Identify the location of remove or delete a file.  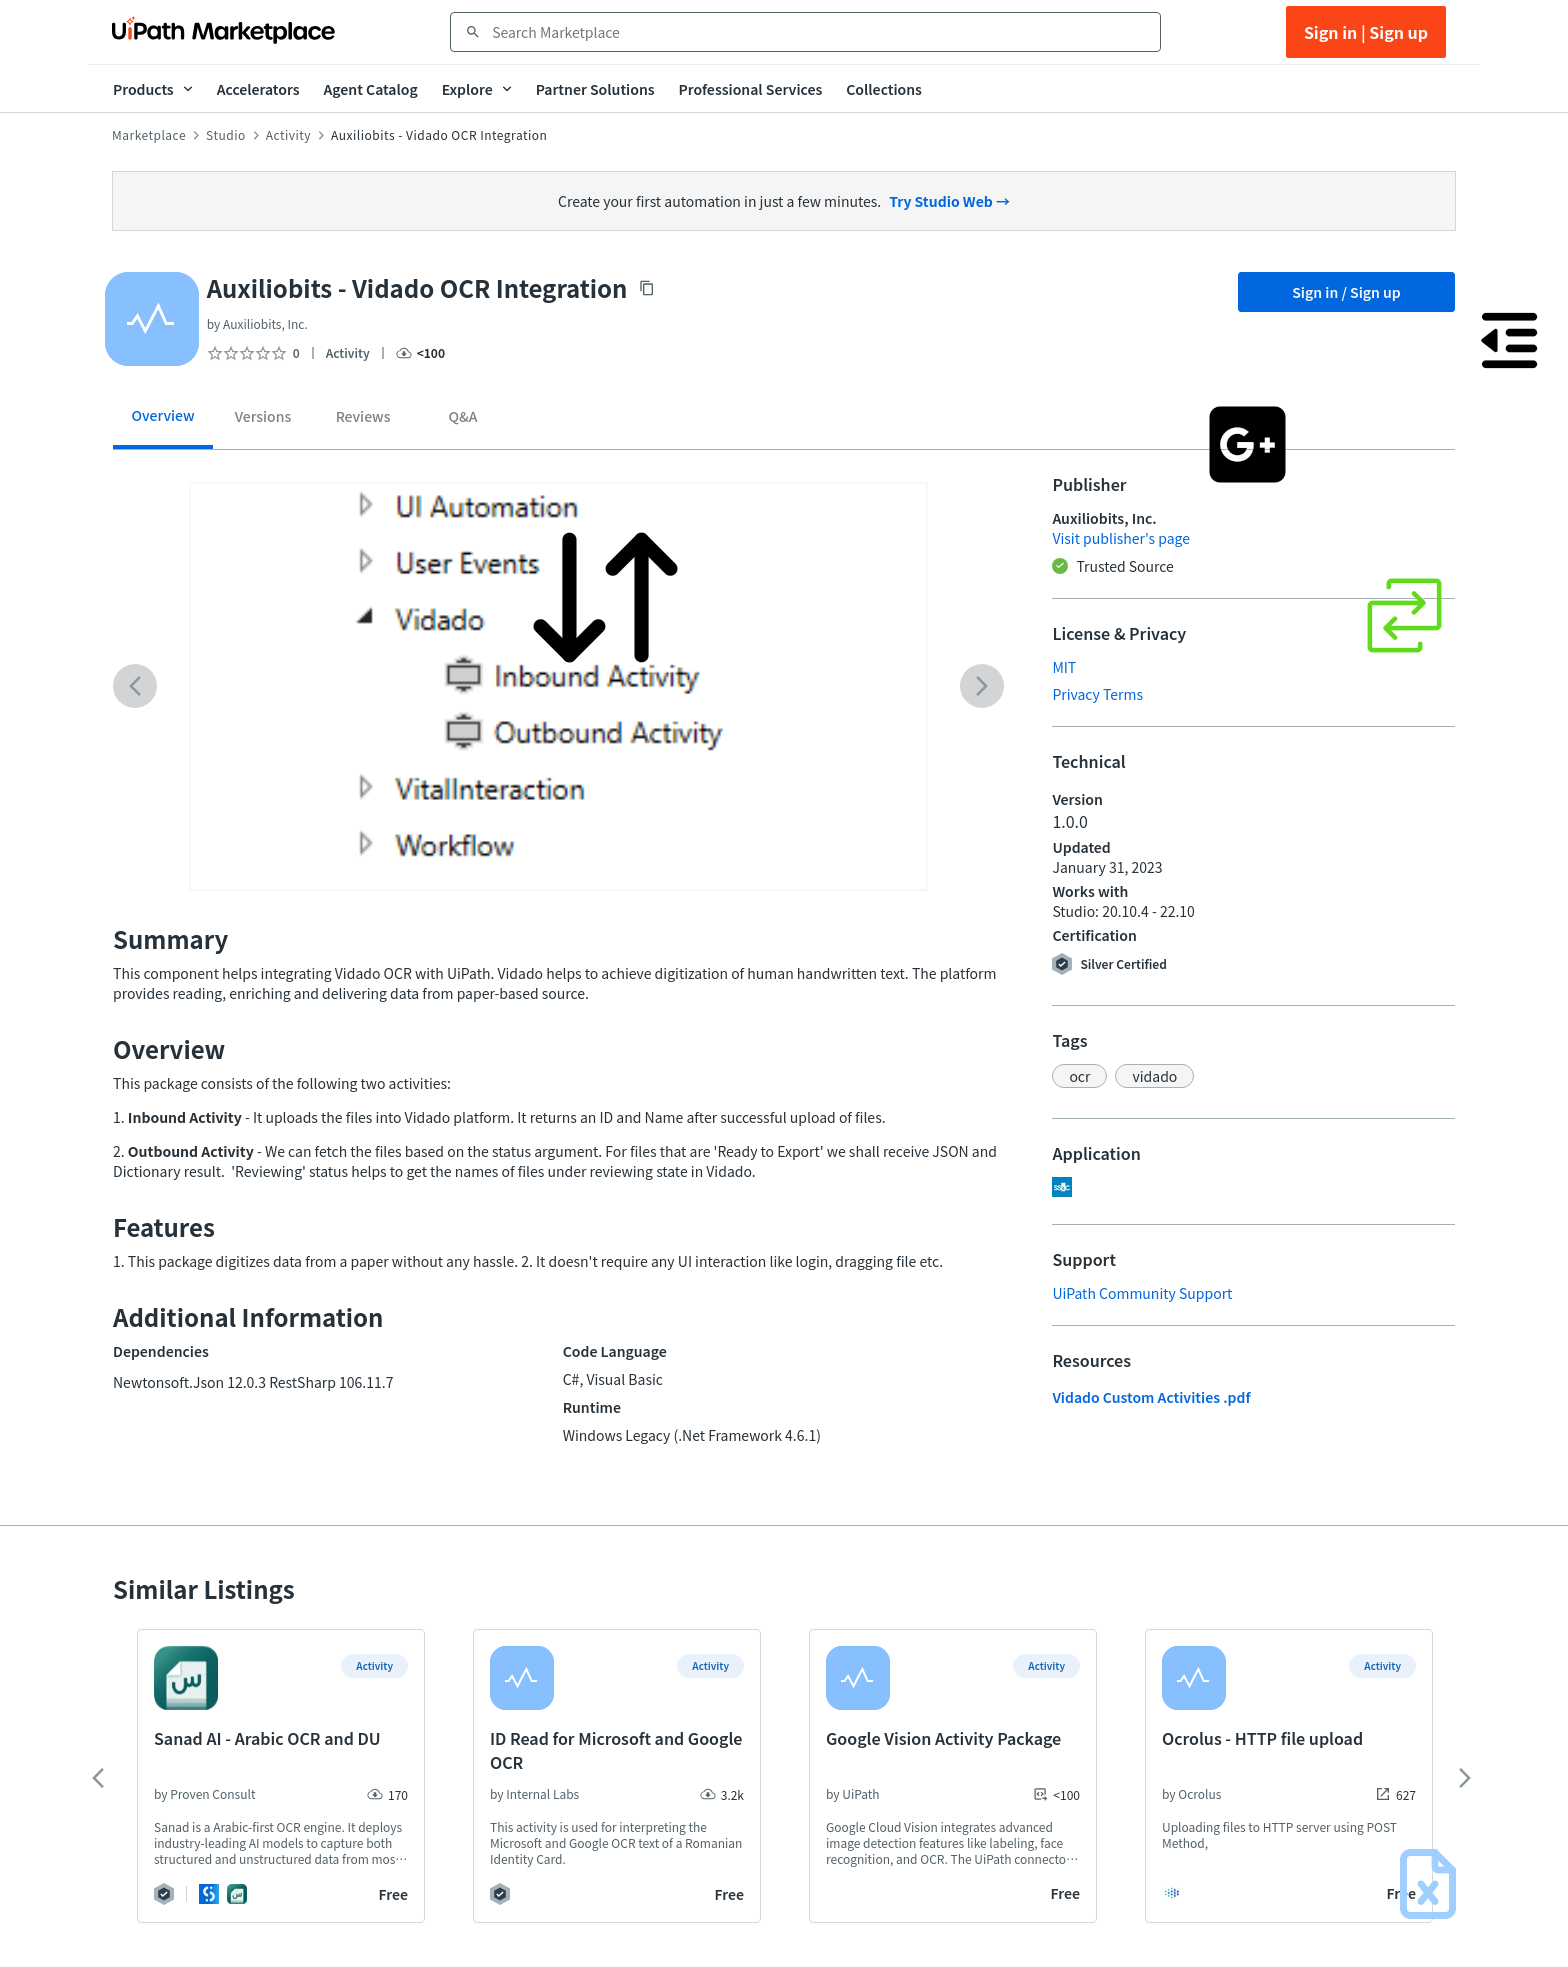
(1428, 1884).